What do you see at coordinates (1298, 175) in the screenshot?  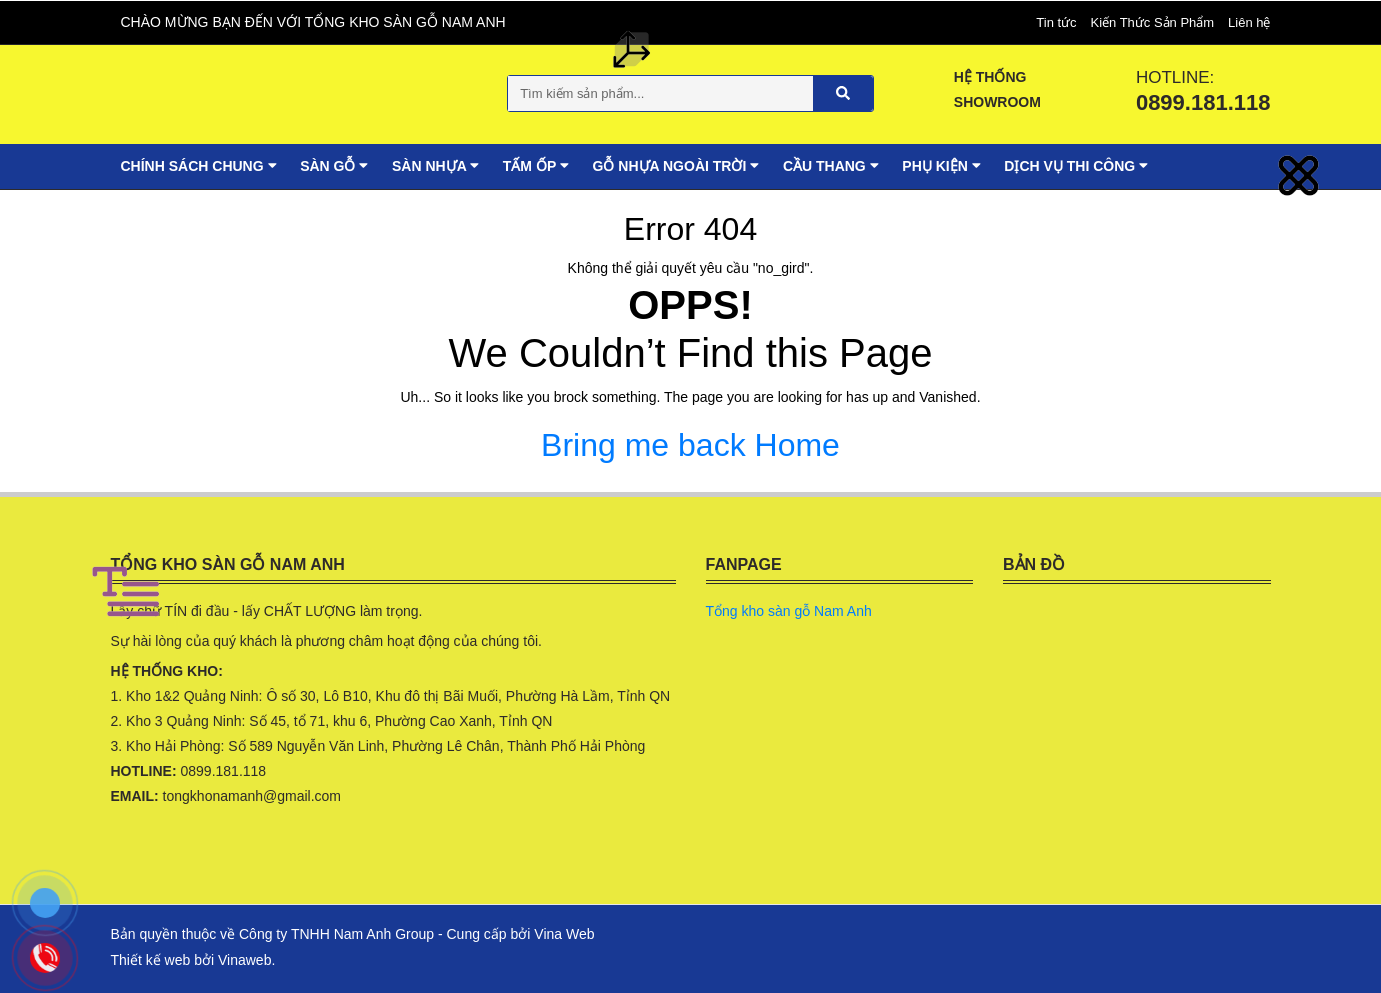 I see `access first aid or medical help options` at bounding box center [1298, 175].